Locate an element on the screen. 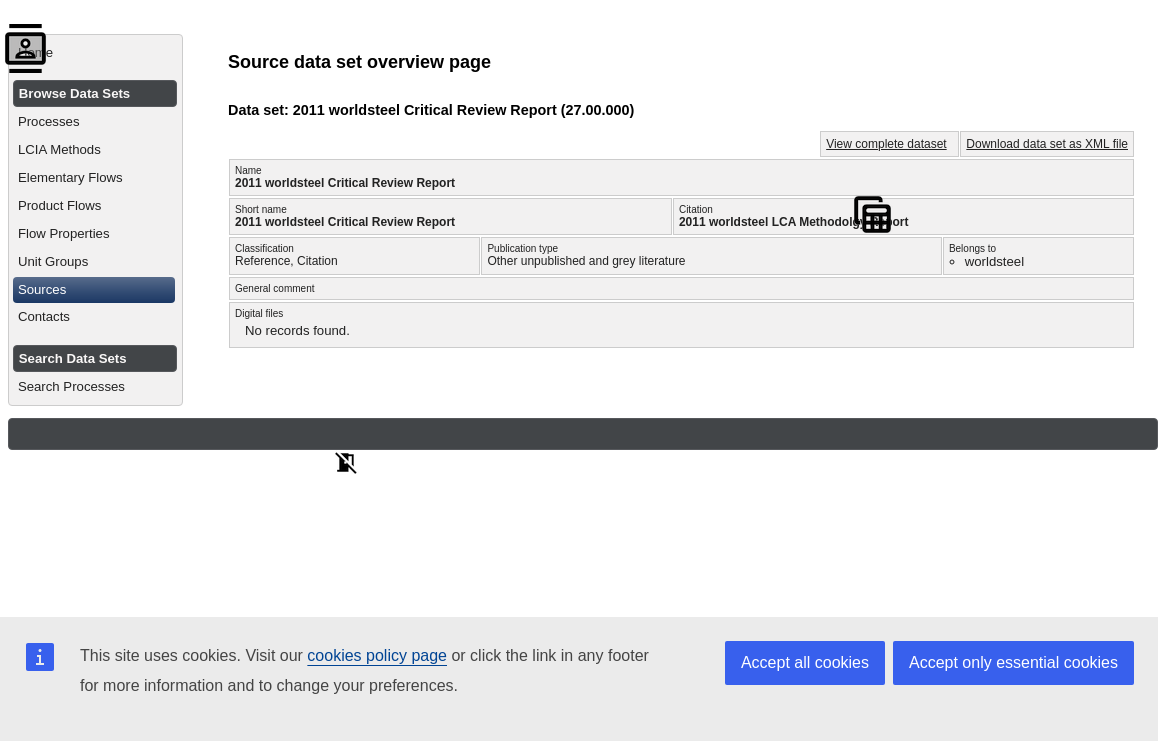 The width and height of the screenshot is (1158, 741). meeting room unavailable or closed is located at coordinates (346, 462).